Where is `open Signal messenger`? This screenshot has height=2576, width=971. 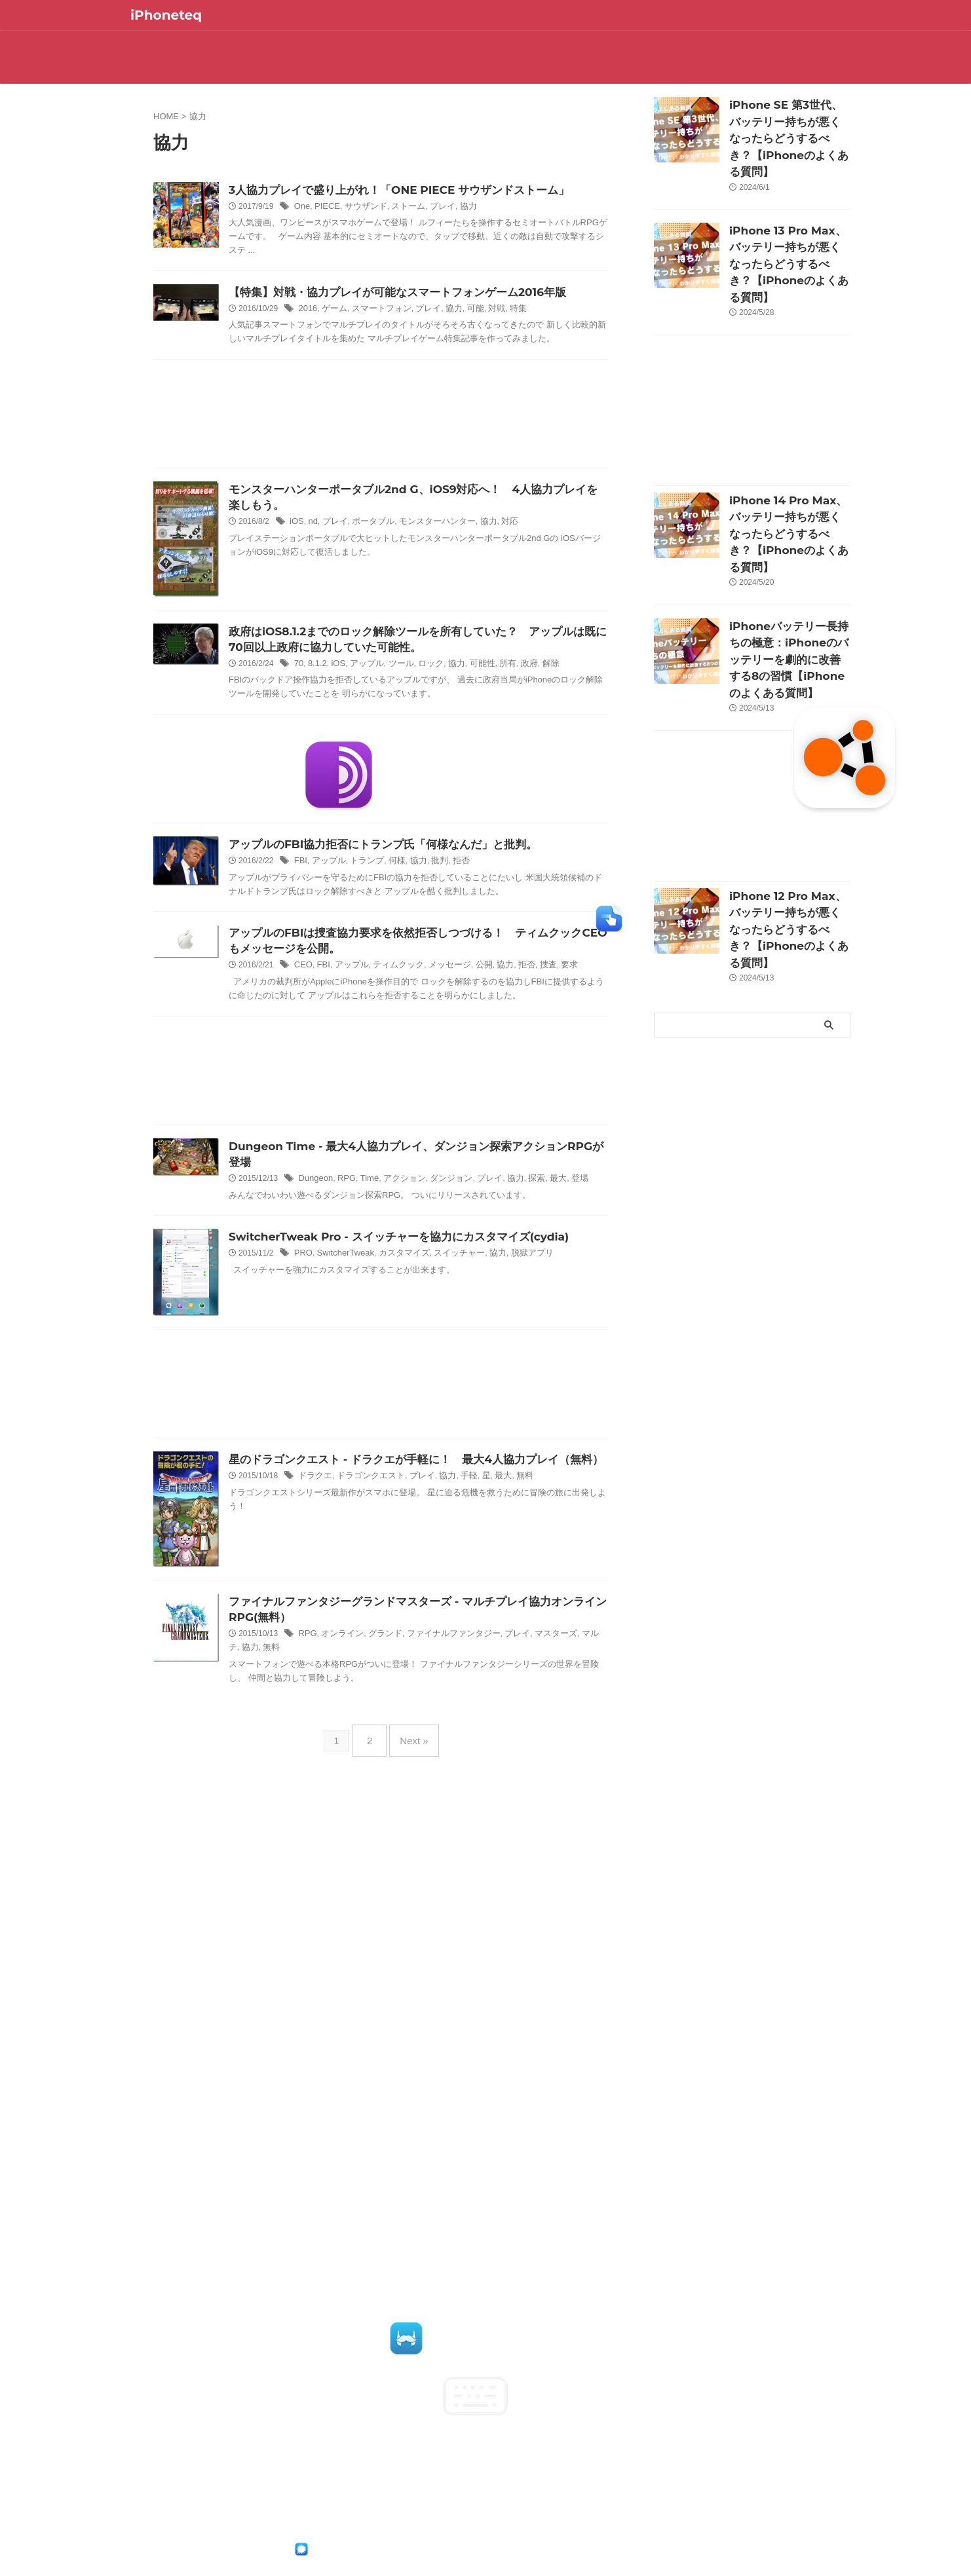
open Signal messenger is located at coordinates (301, 2549).